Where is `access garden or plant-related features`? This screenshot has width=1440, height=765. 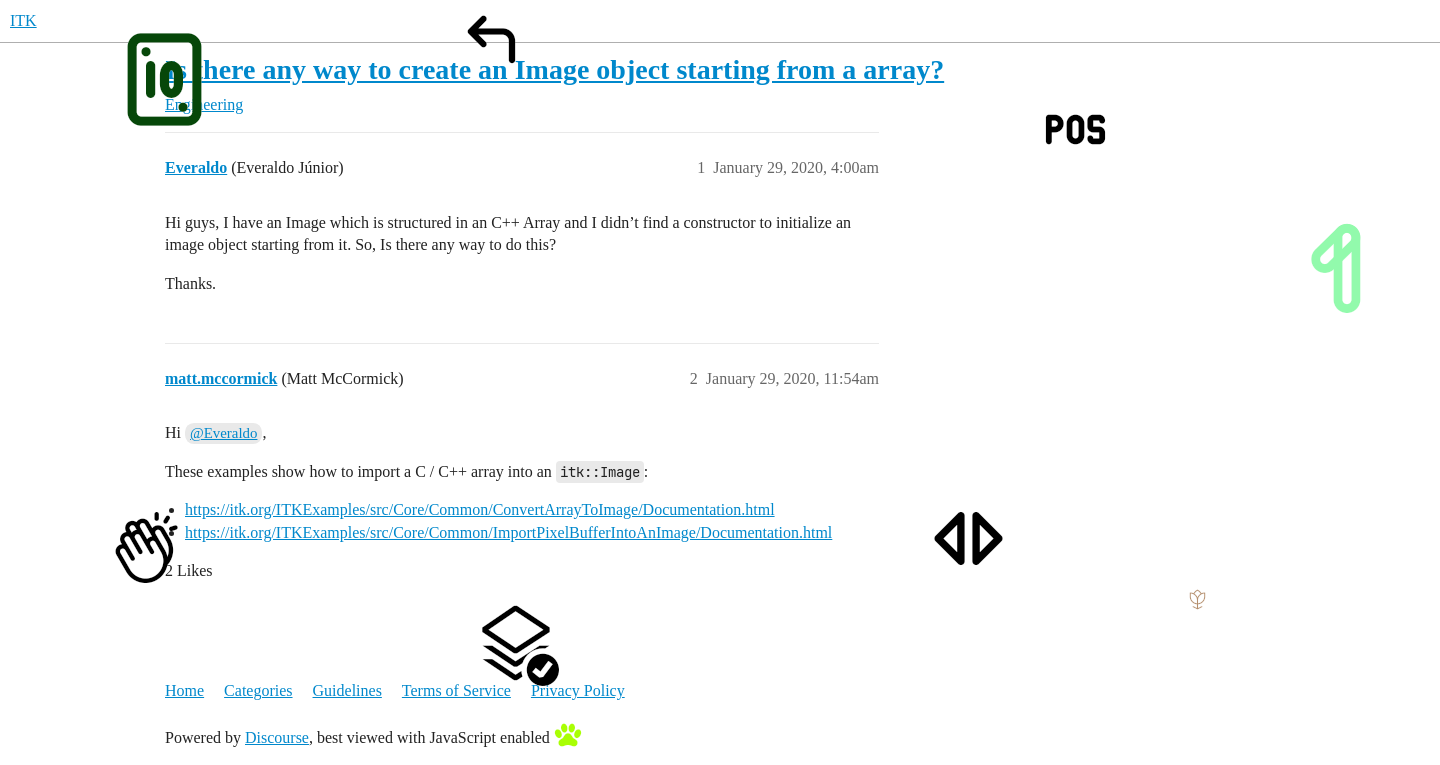
access garden or plant-related features is located at coordinates (1197, 599).